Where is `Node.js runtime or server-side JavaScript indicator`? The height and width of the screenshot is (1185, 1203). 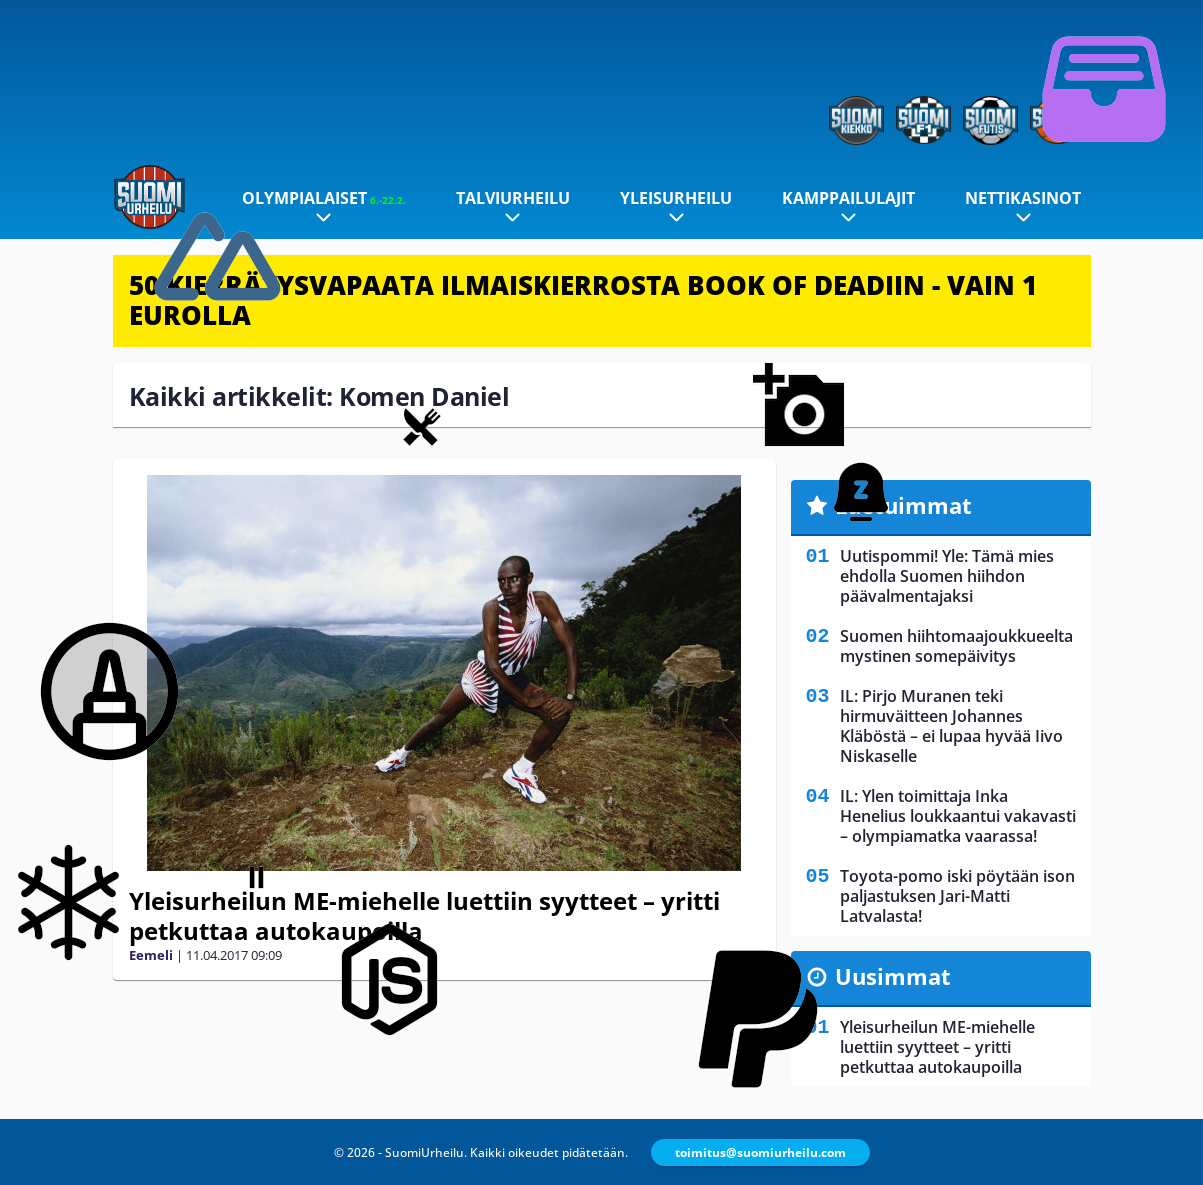
Node.js runtime or server-side JavaScript indicator is located at coordinates (389, 979).